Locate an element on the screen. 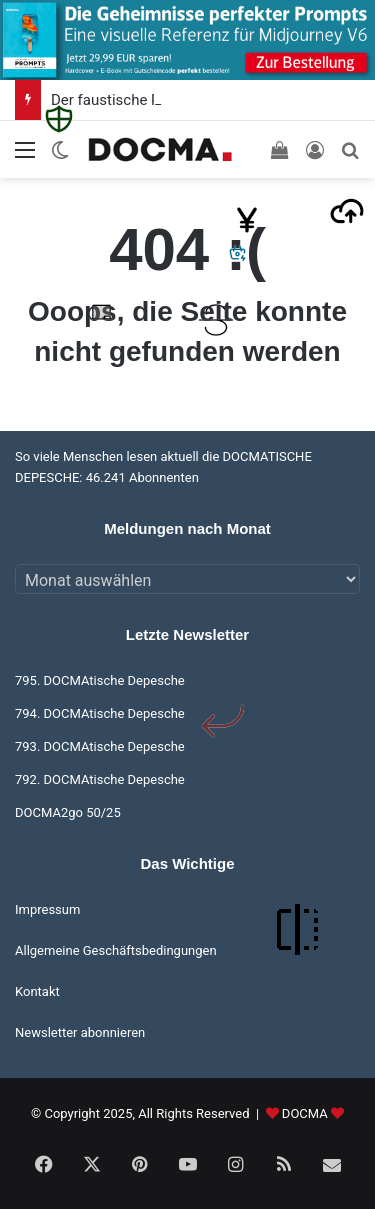  apply strikethrough formatting to selected text is located at coordinates (216, 320).